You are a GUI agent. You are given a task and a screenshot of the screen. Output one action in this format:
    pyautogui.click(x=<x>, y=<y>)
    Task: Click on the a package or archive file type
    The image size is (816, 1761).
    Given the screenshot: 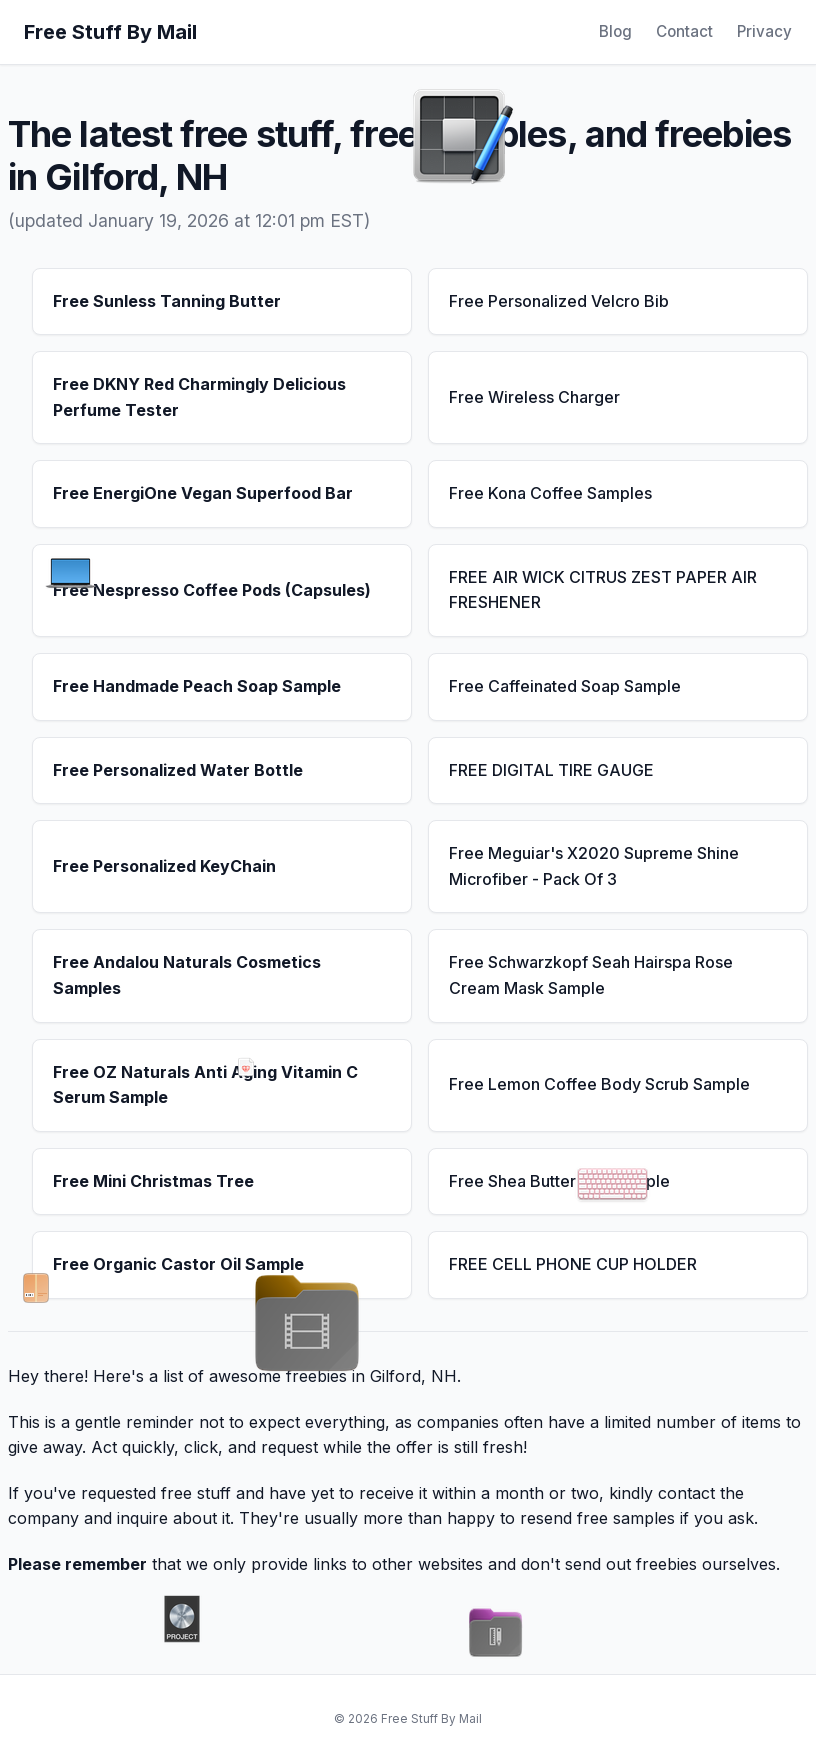 What is the action you would take?
    pyautogui.click(x=36, y=1288)
    